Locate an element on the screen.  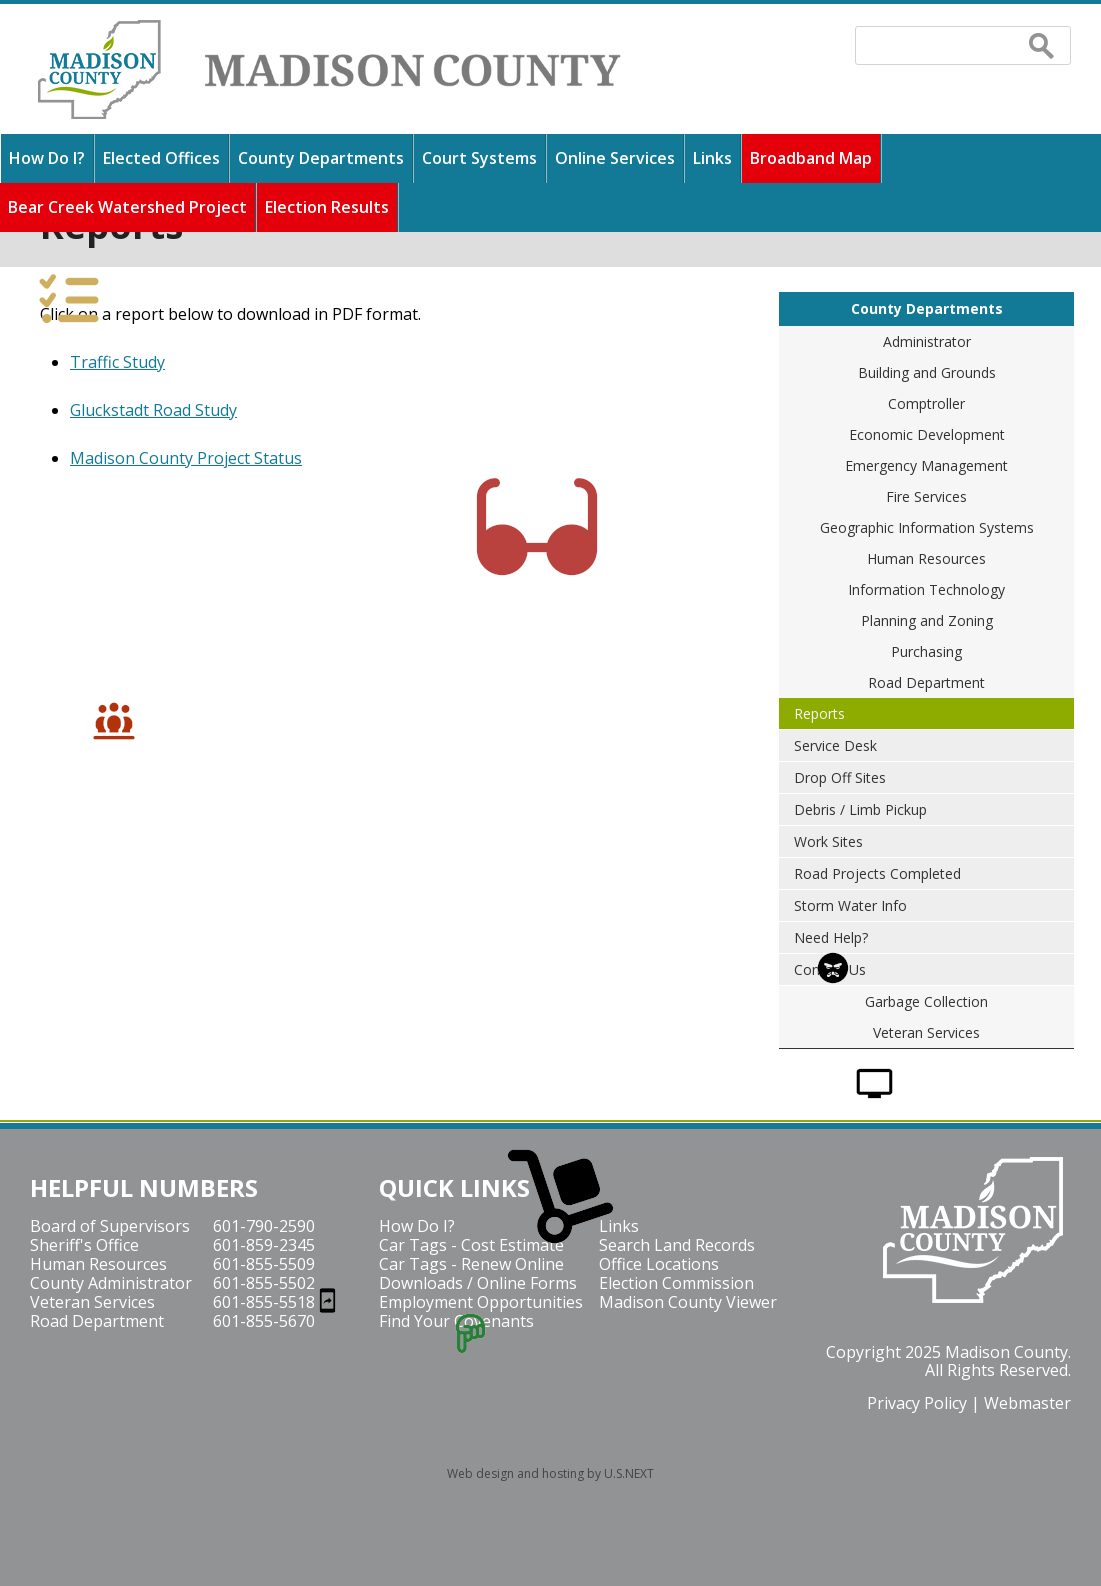
access tv or display settings is located at coordinates (874, 1083).